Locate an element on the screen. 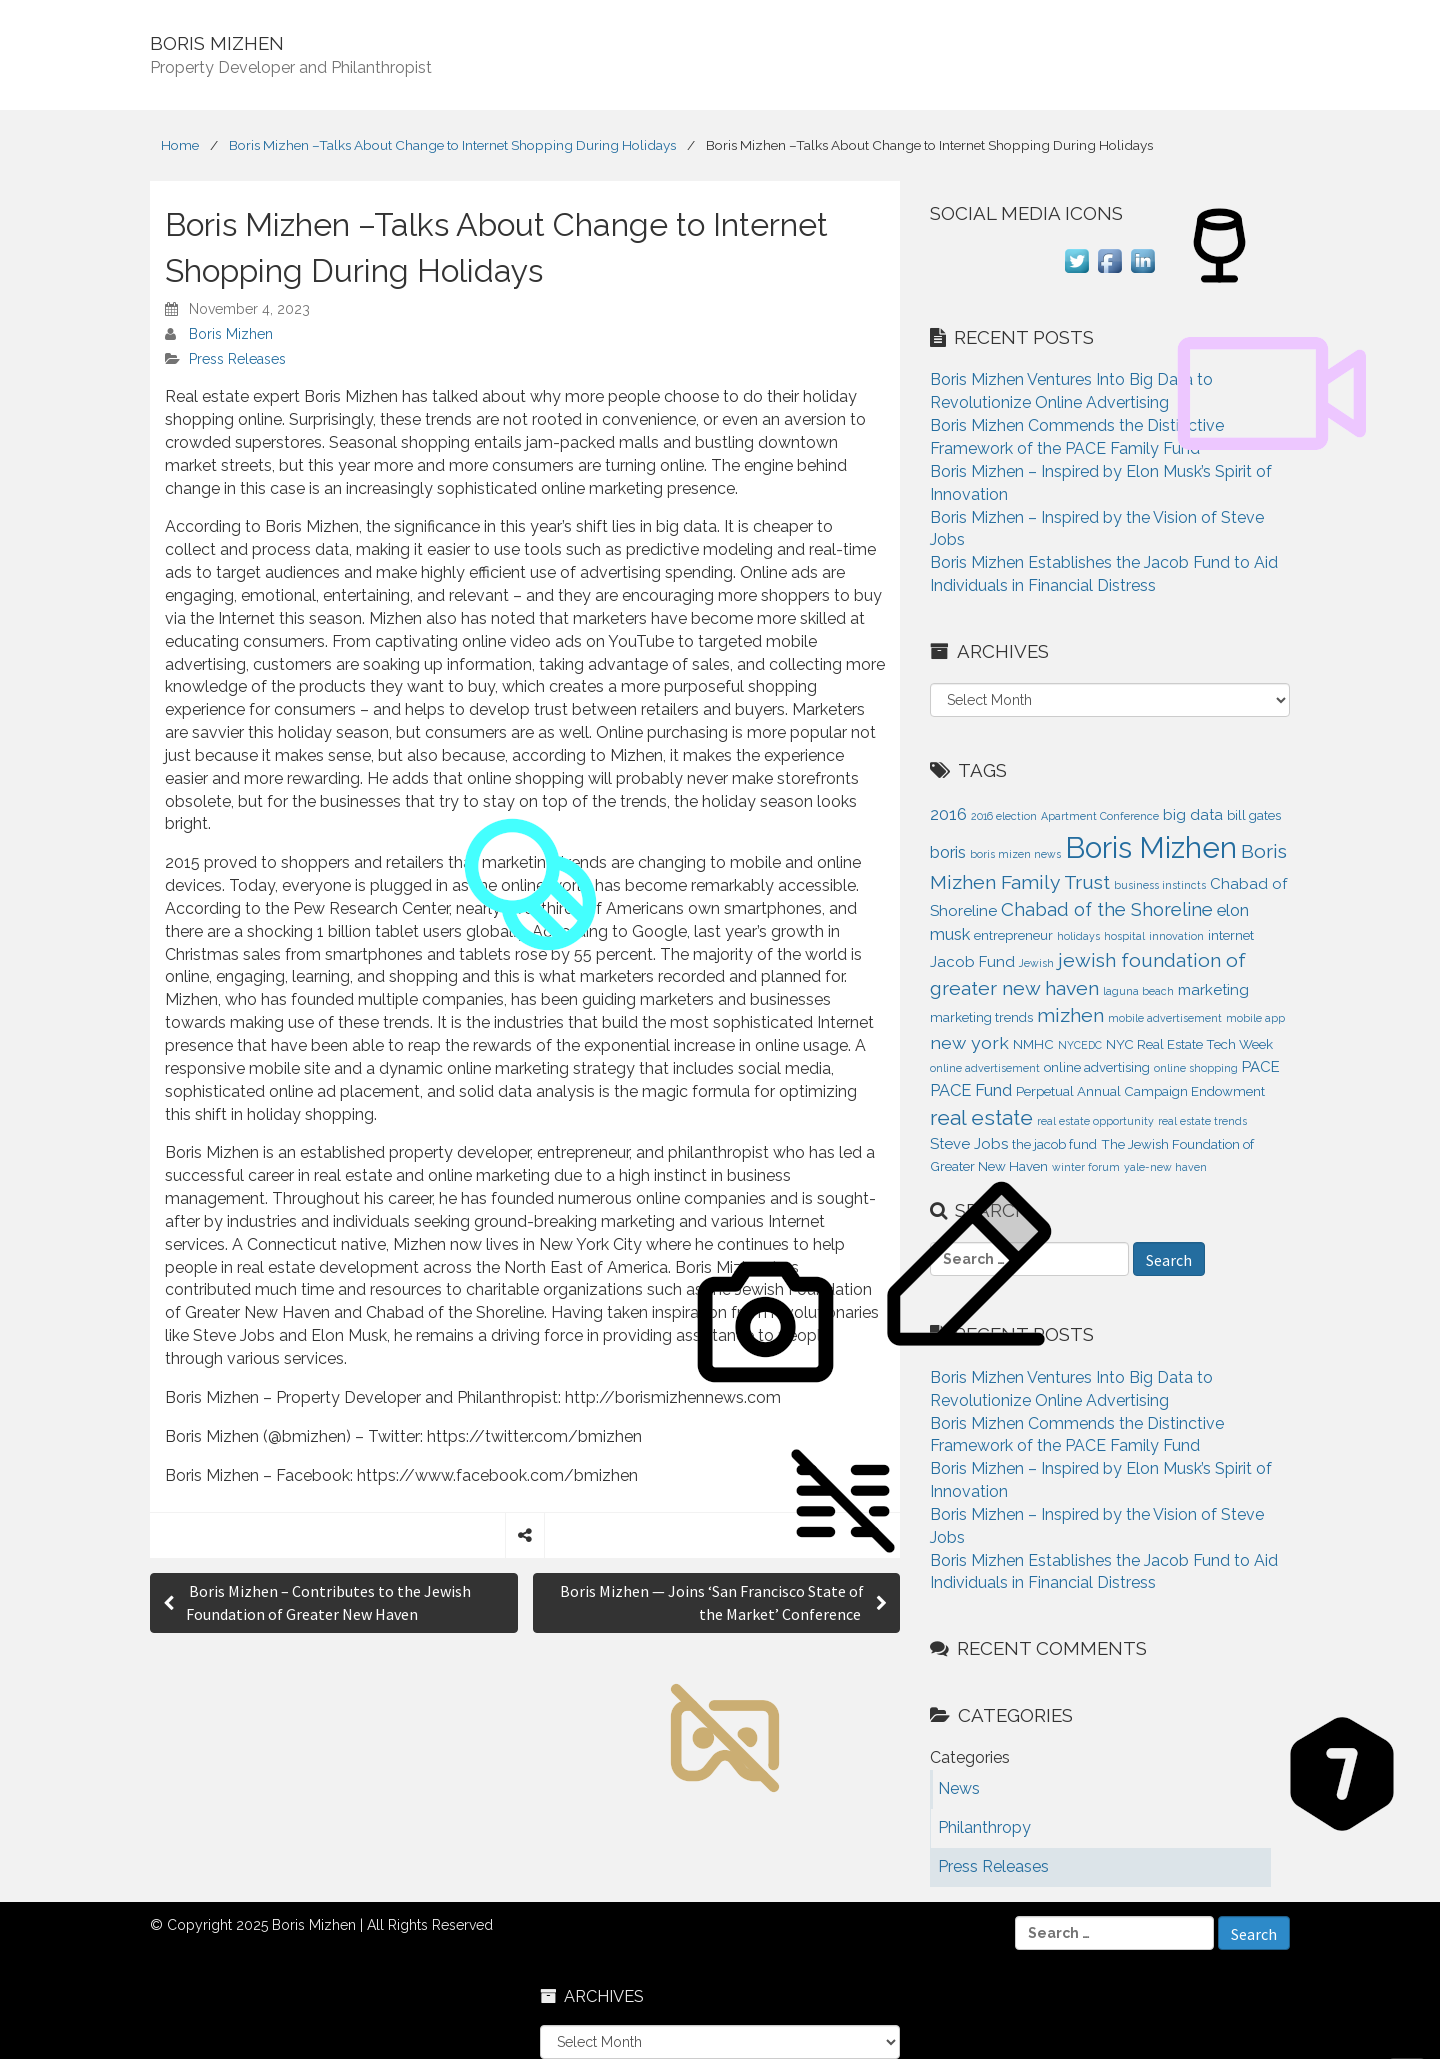 Image resolution: width=1440 pixels, height=2059 pixels. view drink or beverage options is located at coordinates (1219, 245).